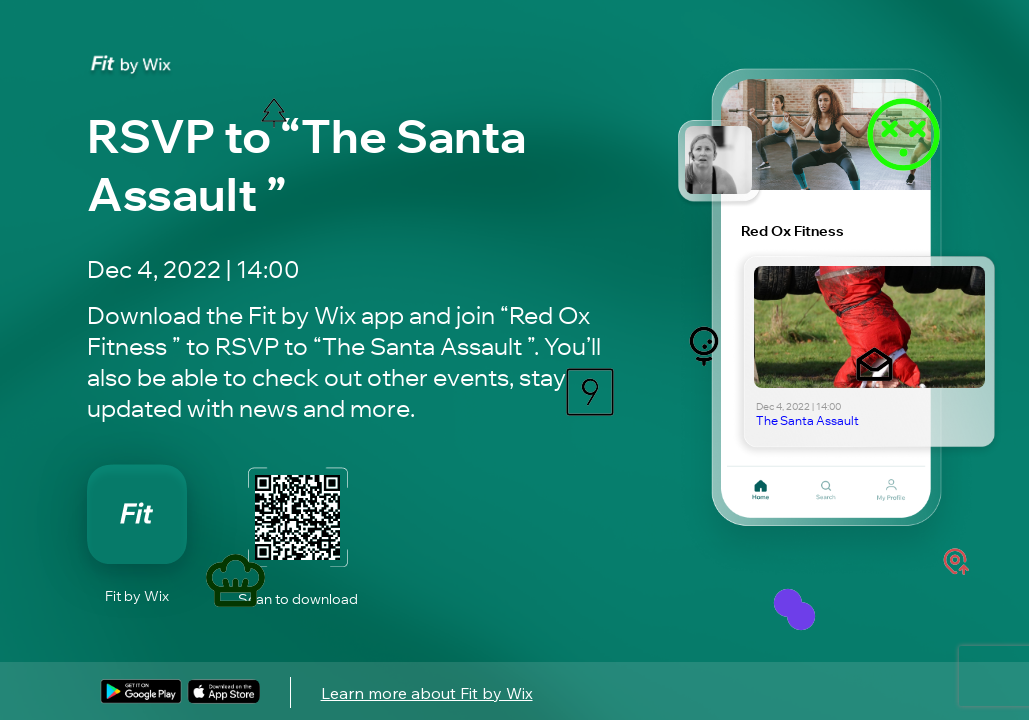  I want to click on view opened mail or messages, so click(874, 365).